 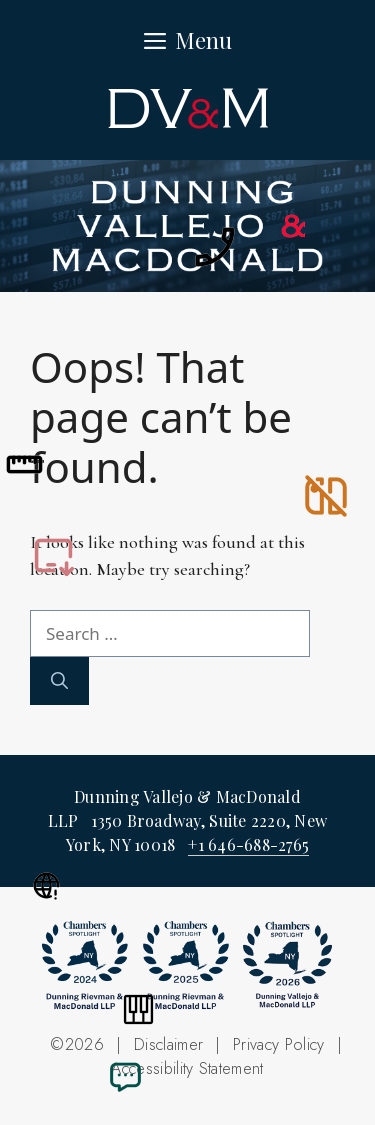 I want to click on make a phone call, so click(x=215, y=247).